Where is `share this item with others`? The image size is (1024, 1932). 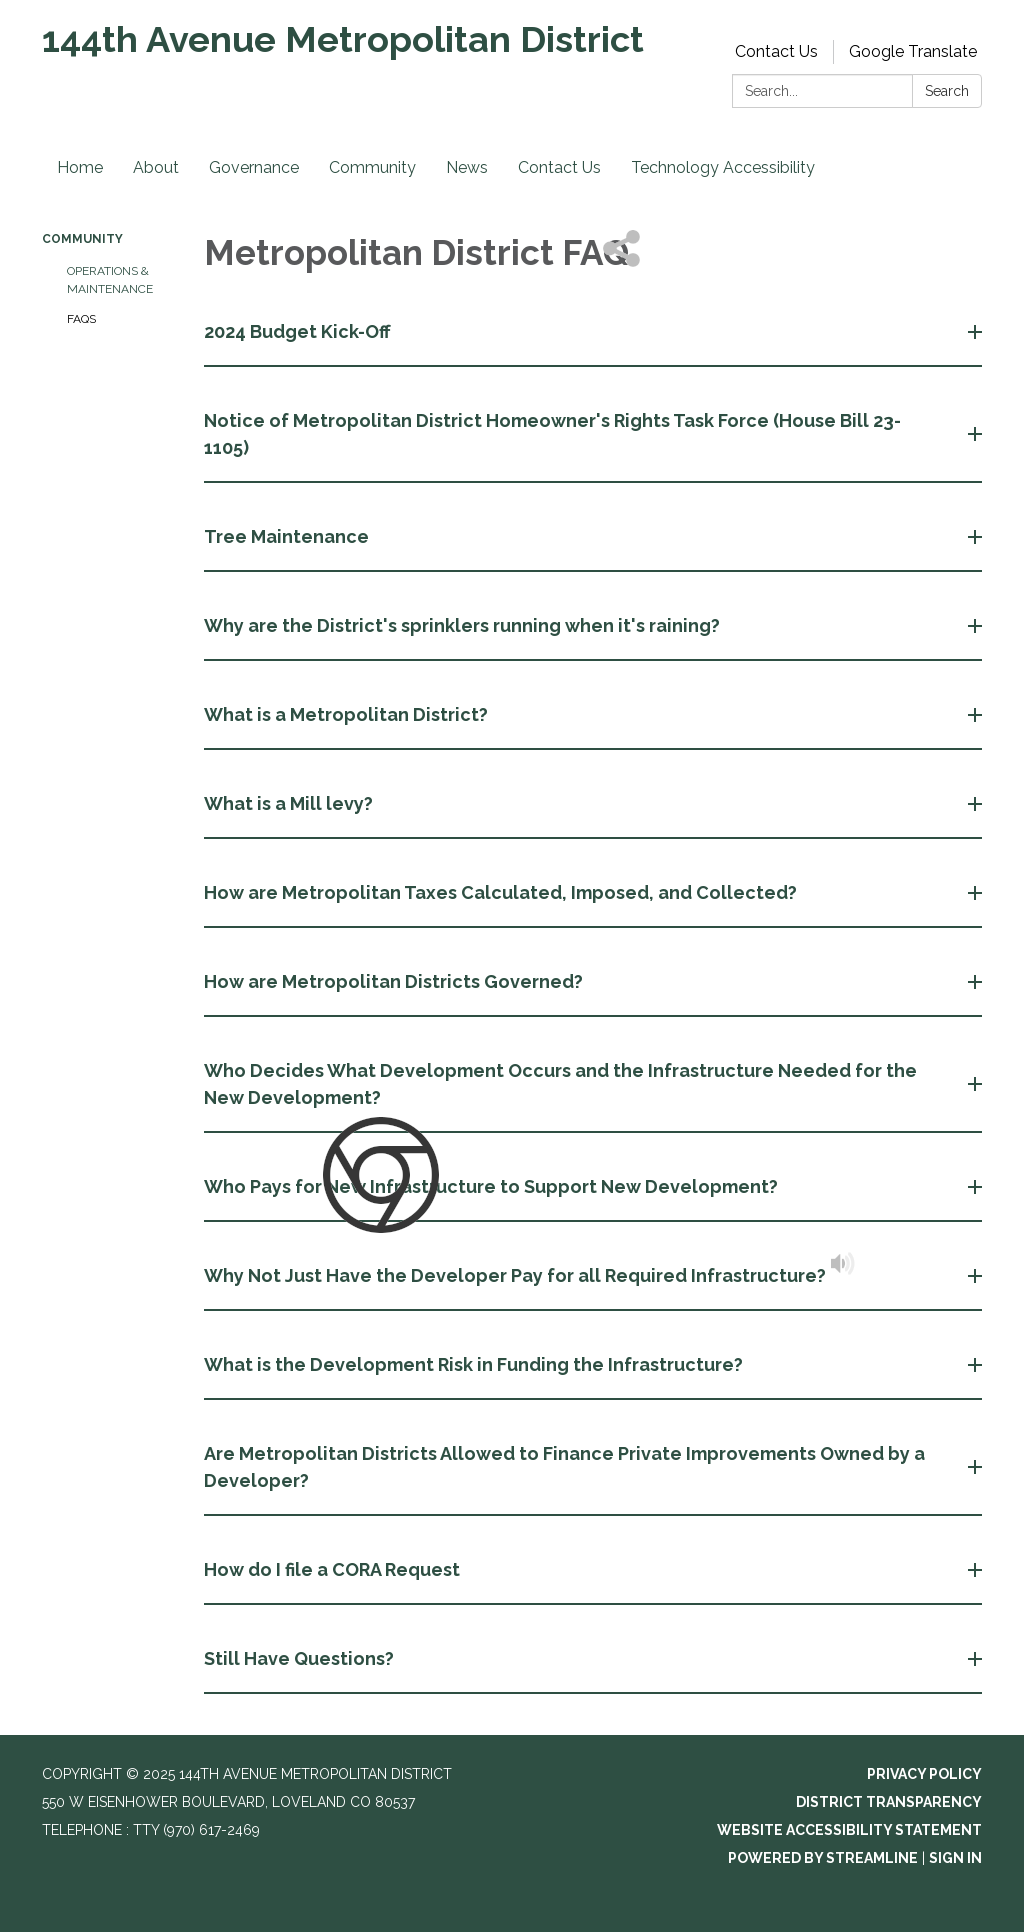 share this item with others is located at coordinates (621, 248).